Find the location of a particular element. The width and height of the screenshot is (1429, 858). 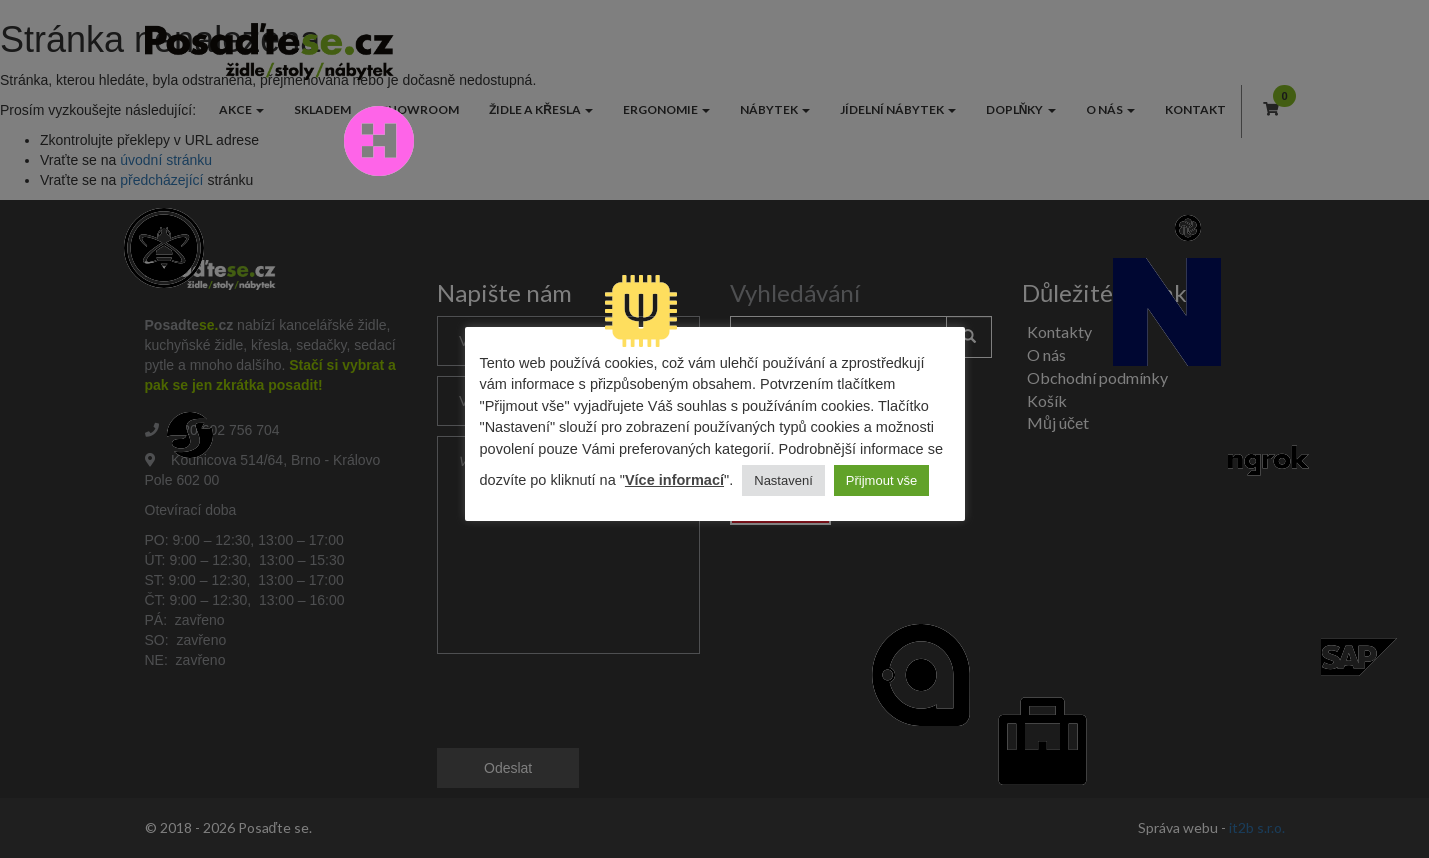

access work or business documents is located at coordinates (1042, 745).